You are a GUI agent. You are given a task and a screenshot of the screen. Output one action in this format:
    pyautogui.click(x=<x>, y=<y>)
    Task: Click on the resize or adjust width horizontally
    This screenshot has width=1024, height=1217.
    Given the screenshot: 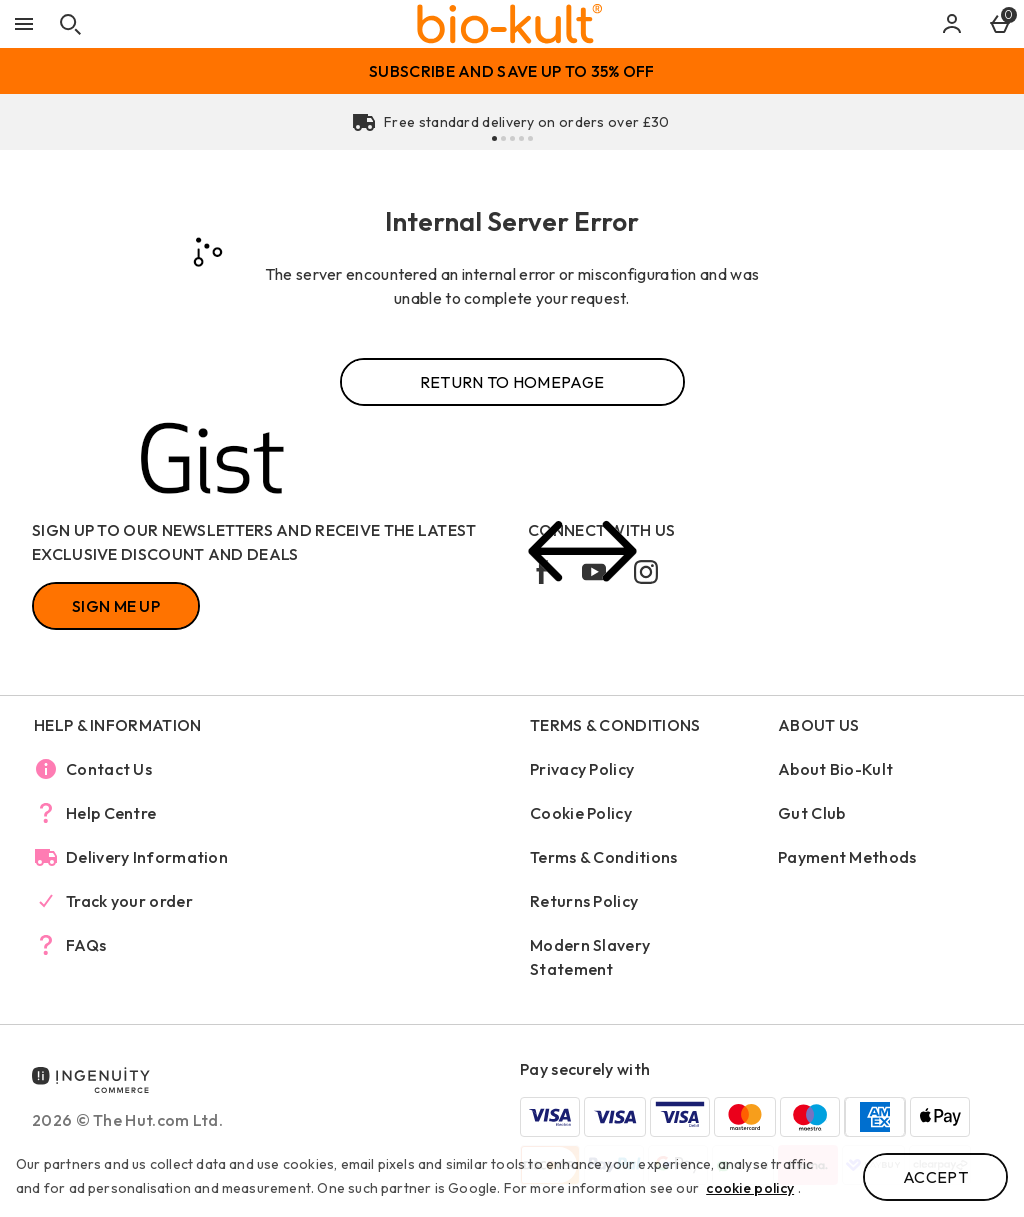 What is the action you would take?
    pyautogui.click(x=582, y=552)
    